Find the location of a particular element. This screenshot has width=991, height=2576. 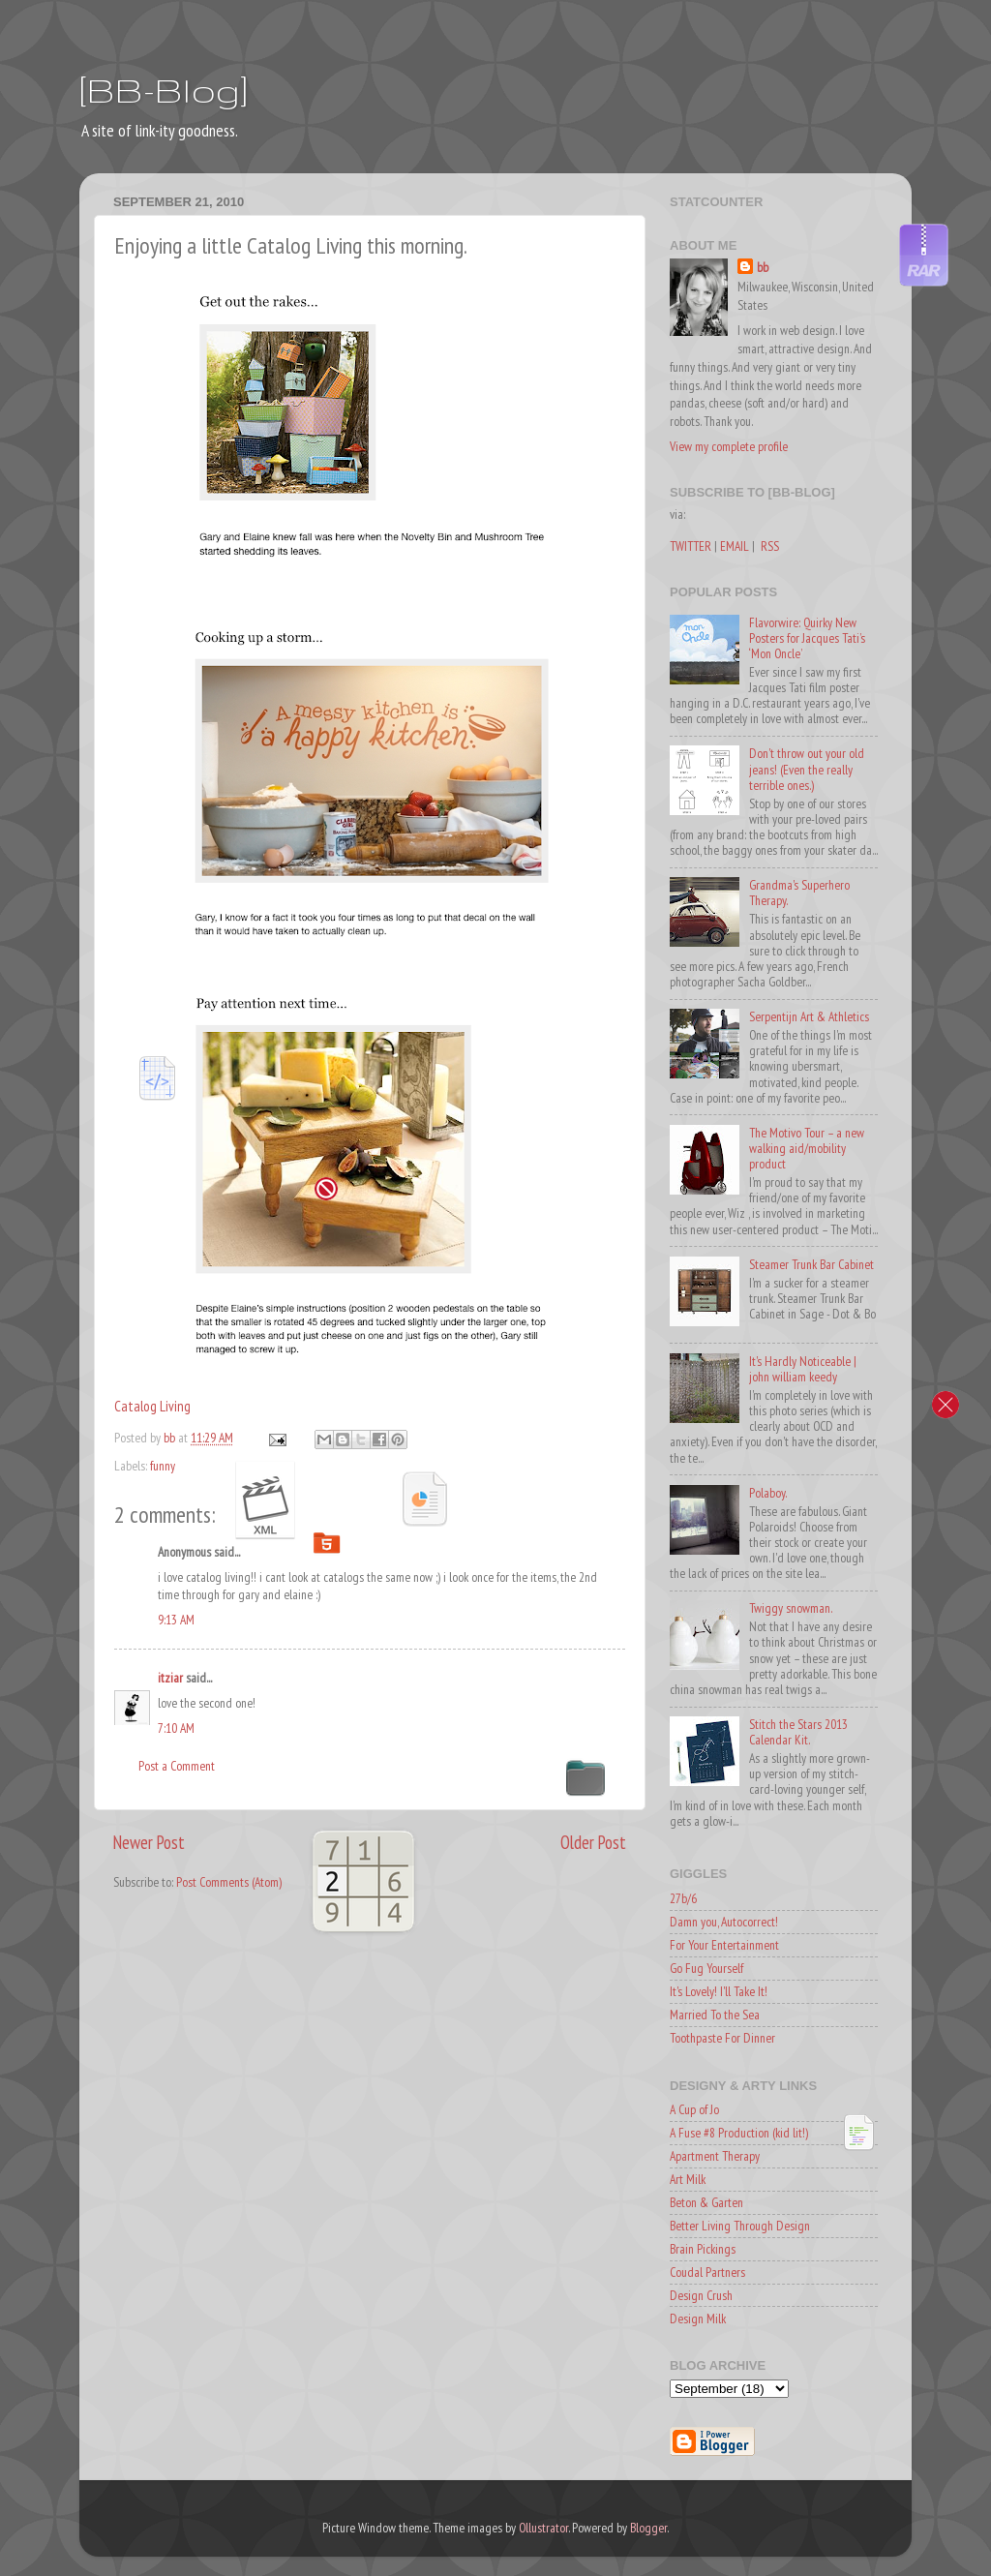

open folder to view contents is located at coordinates (586, 1777).